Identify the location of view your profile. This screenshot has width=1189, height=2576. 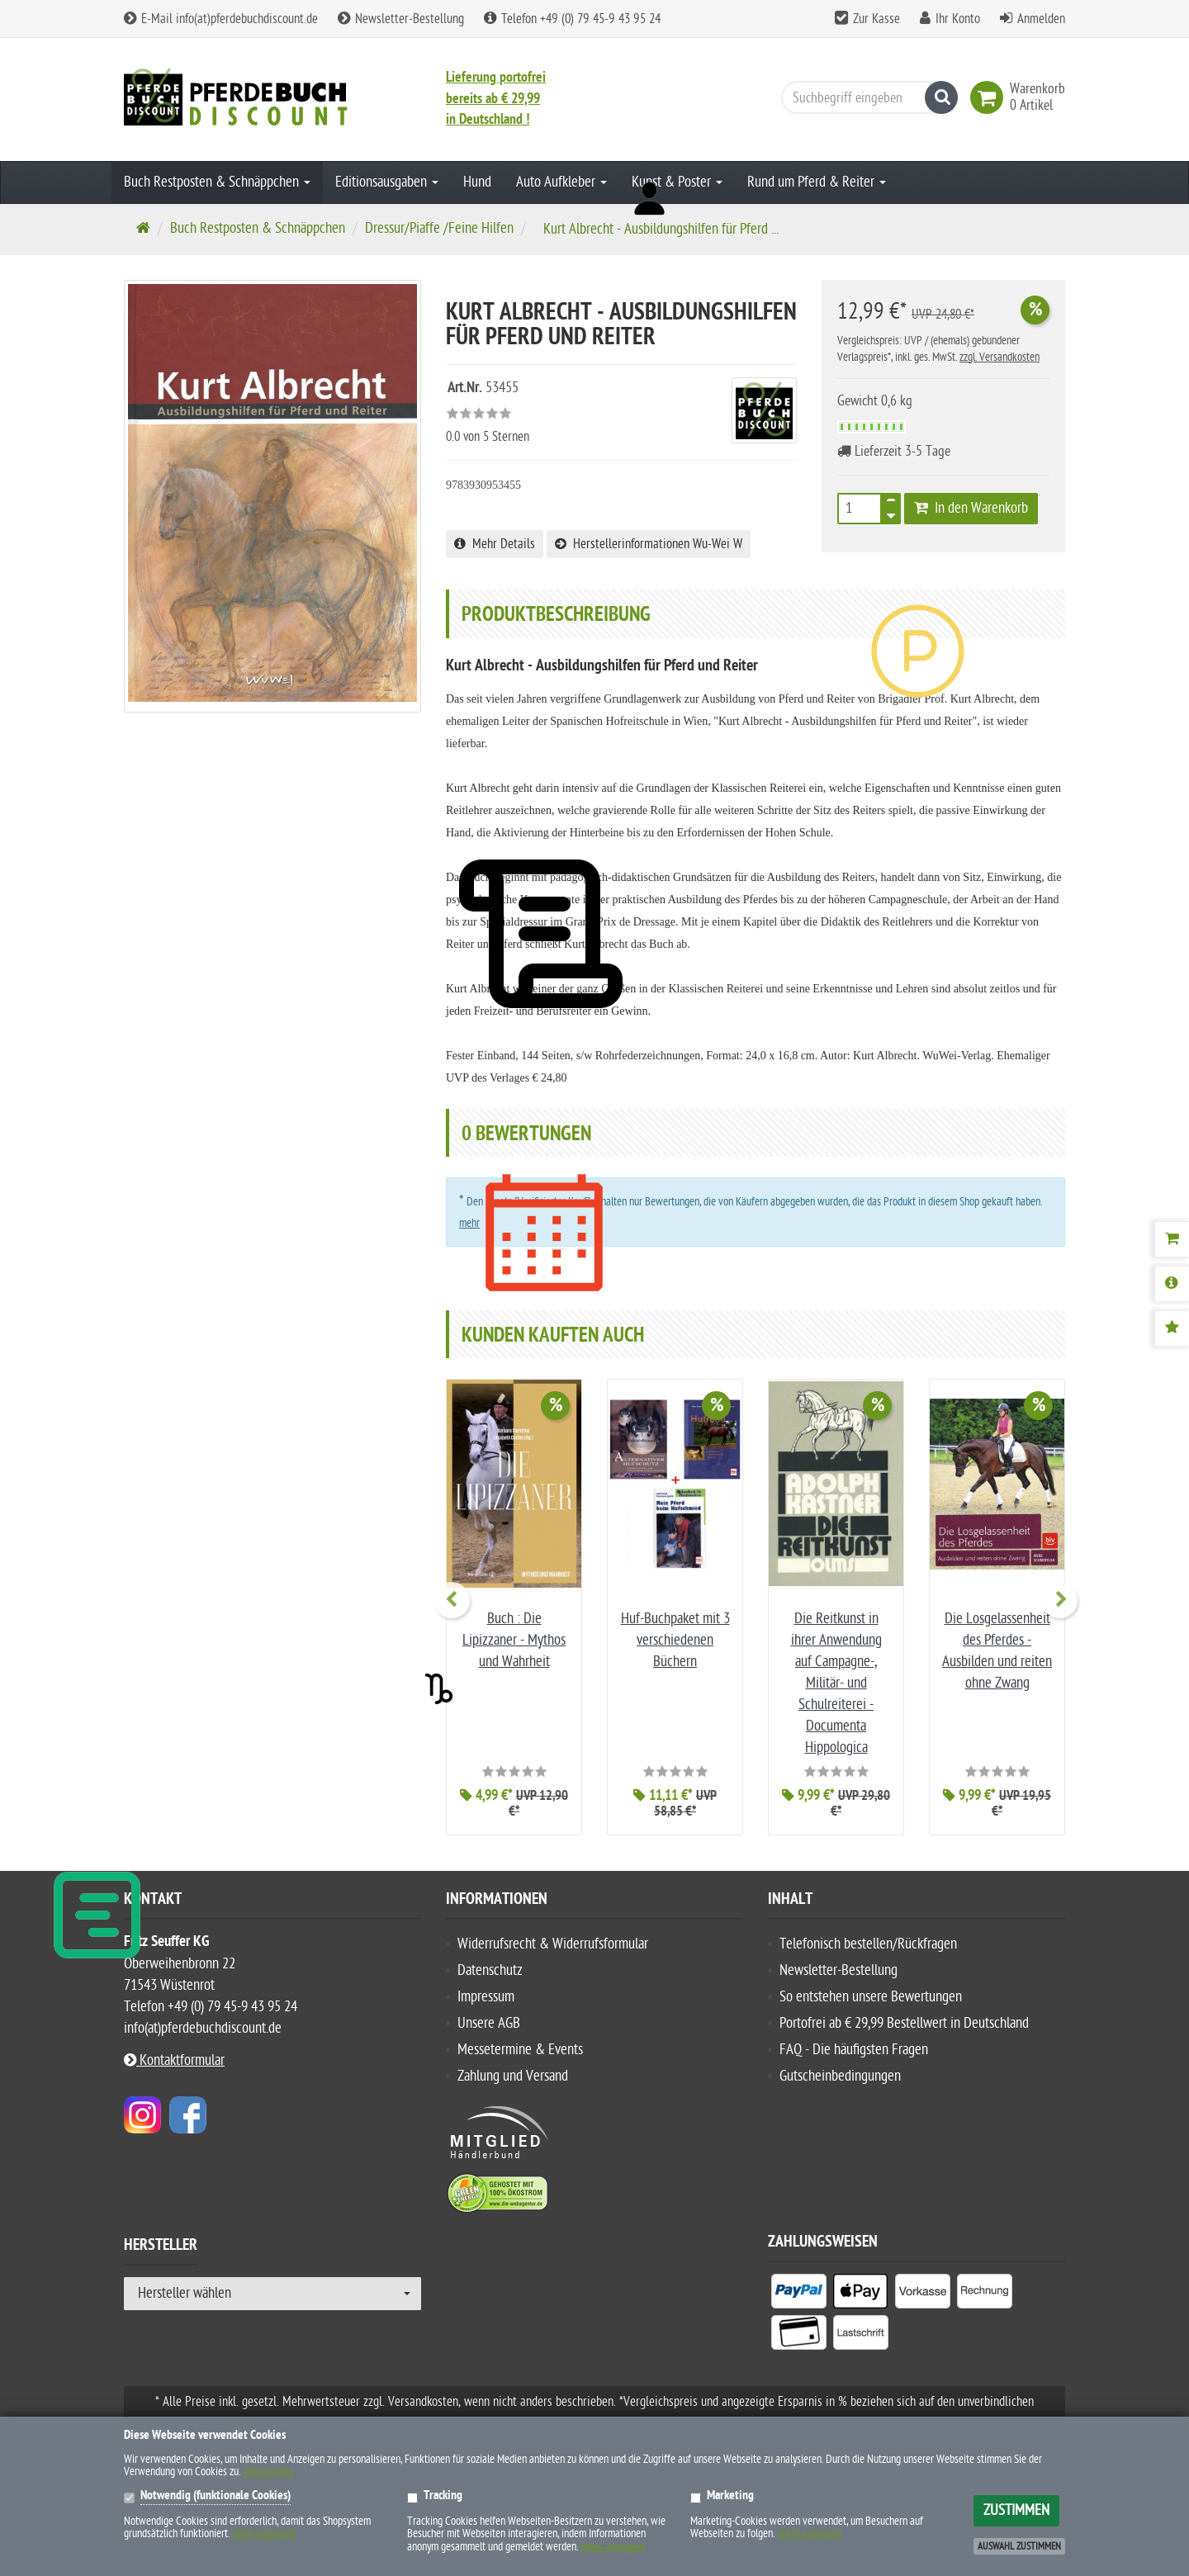
(649, 198).